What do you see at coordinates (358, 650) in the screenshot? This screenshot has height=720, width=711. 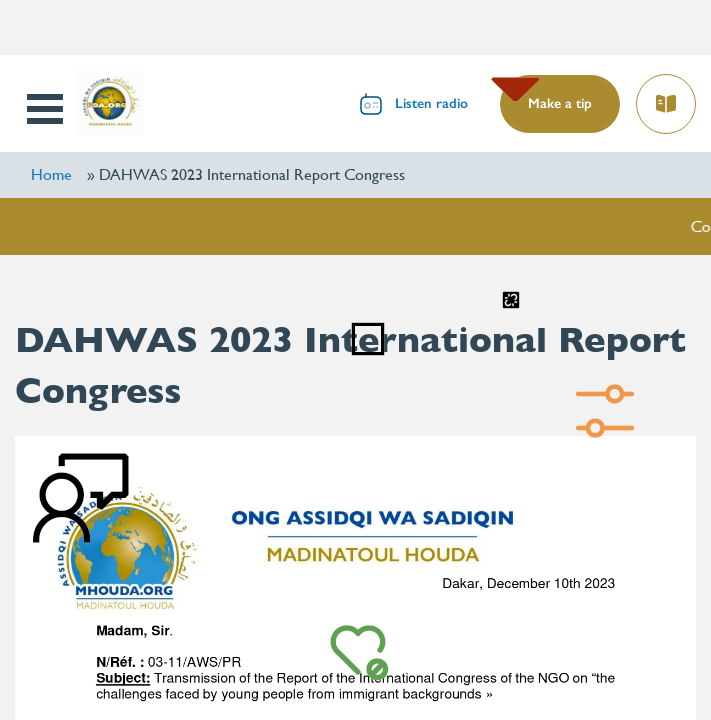 I see `remove from favorites` at bounding box center [358, 650].